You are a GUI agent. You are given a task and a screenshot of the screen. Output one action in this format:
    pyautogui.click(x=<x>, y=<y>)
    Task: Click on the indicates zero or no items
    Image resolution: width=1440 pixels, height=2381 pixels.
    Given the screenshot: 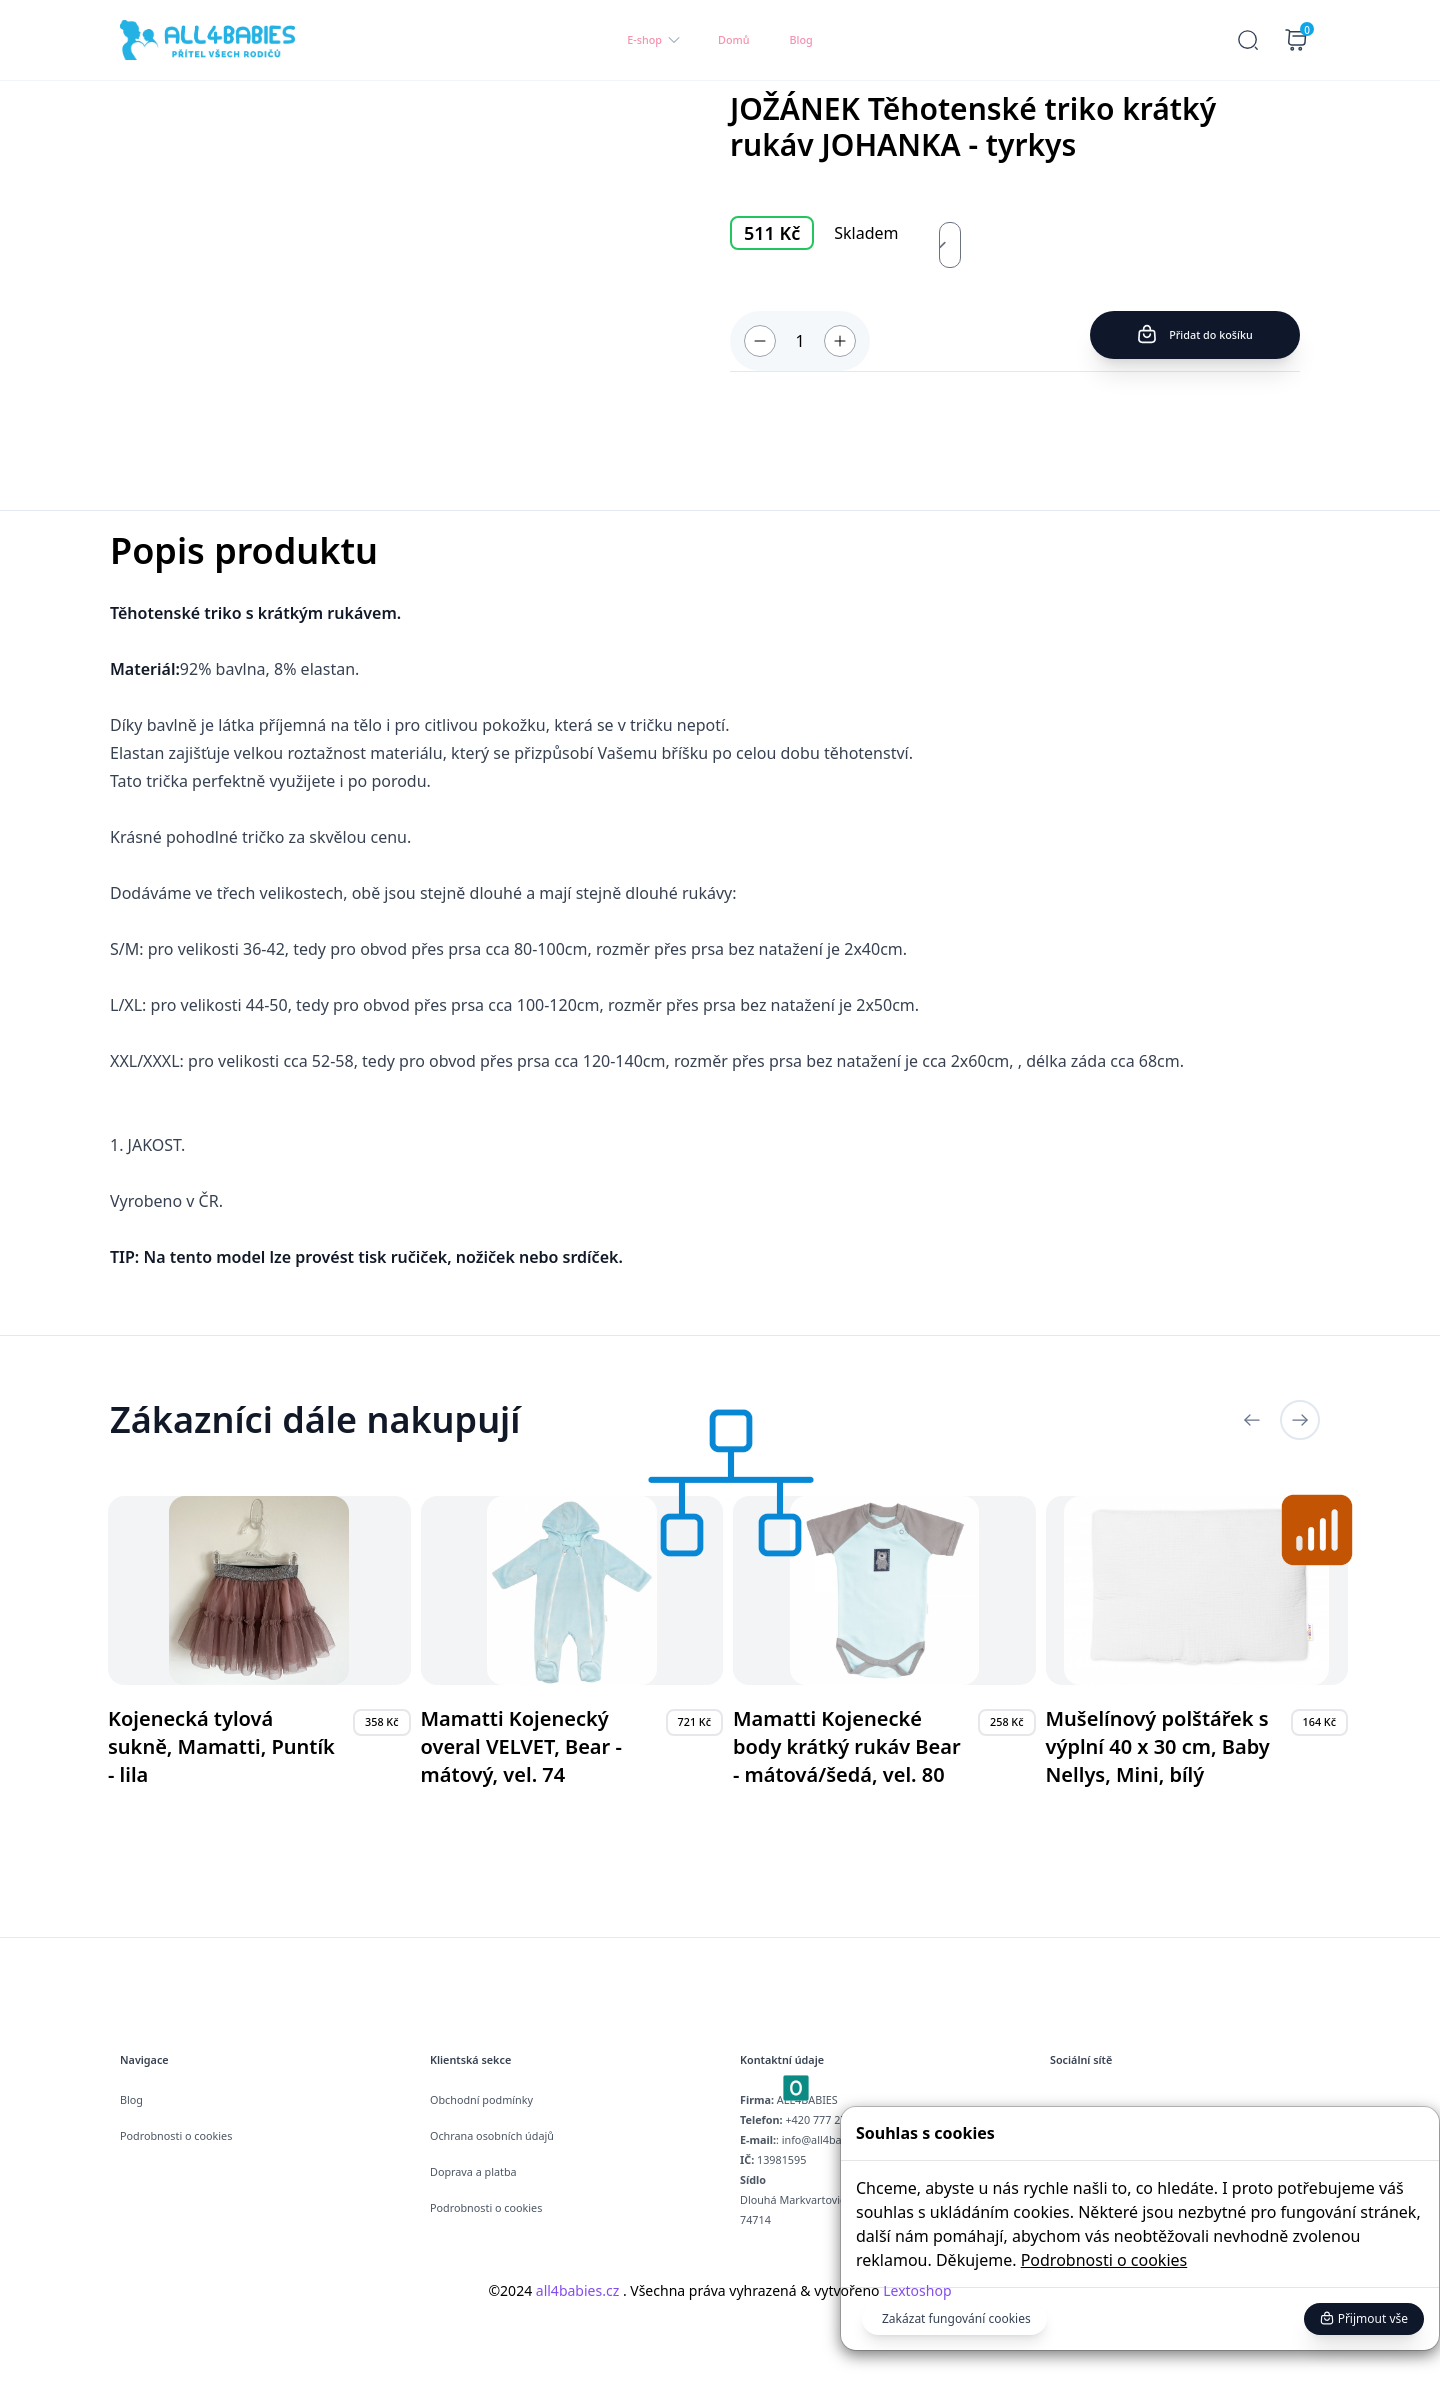 What is the action you would take?
    pyautogui.click(x=796, y=2088)
    